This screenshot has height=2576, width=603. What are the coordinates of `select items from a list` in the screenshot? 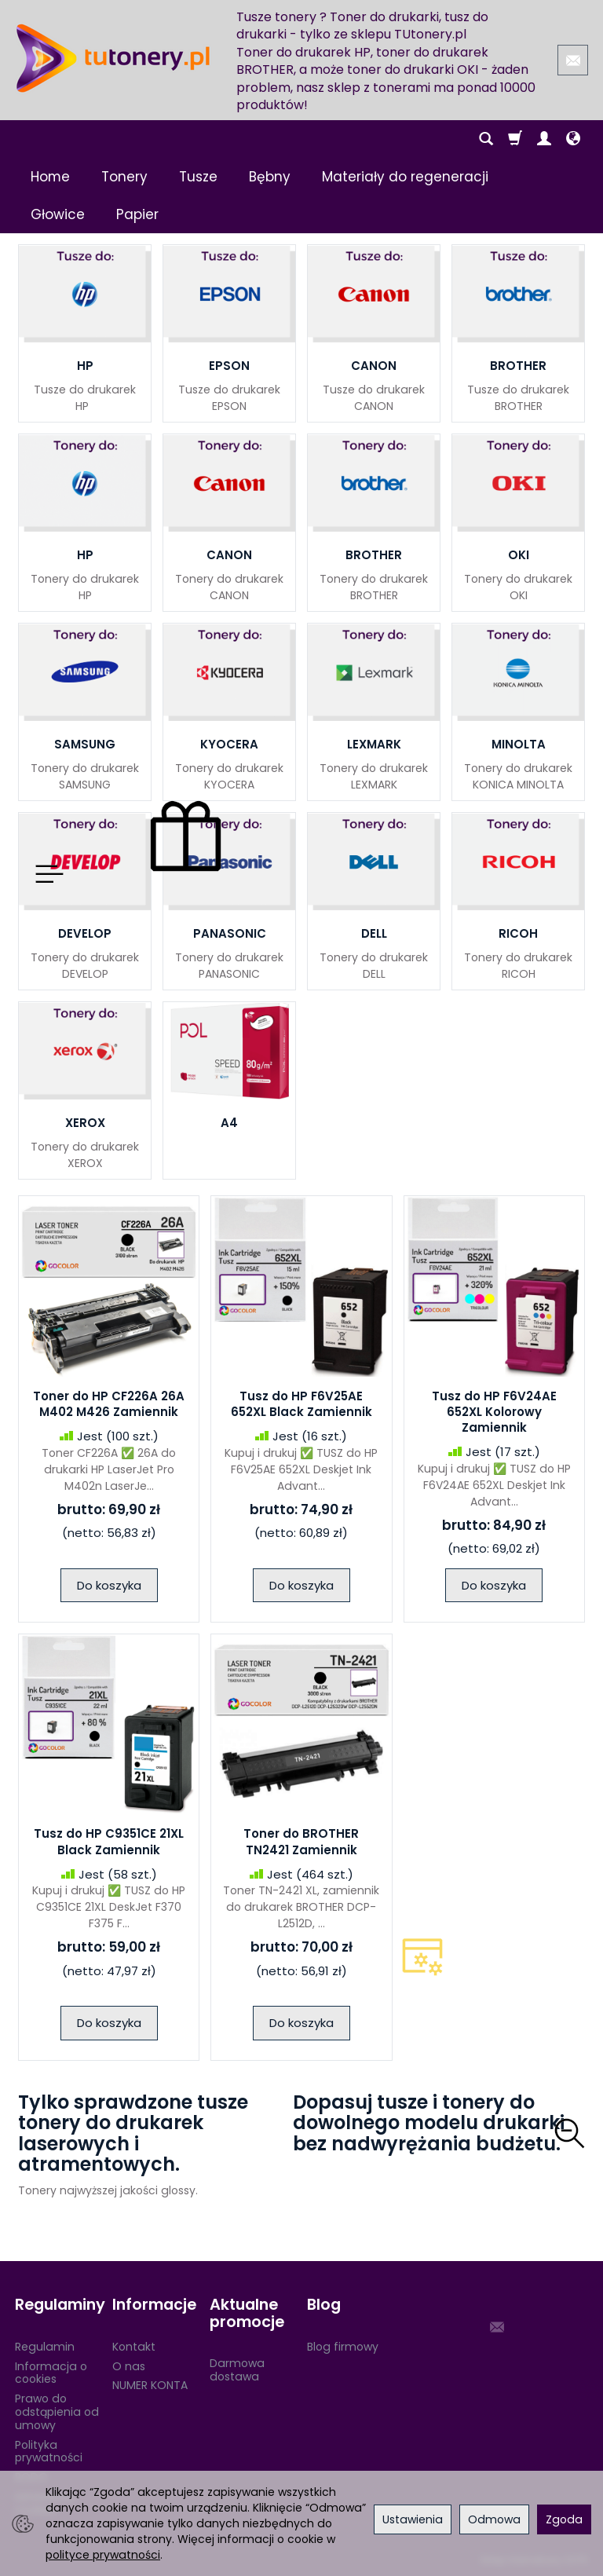 It's located at (49, 875).